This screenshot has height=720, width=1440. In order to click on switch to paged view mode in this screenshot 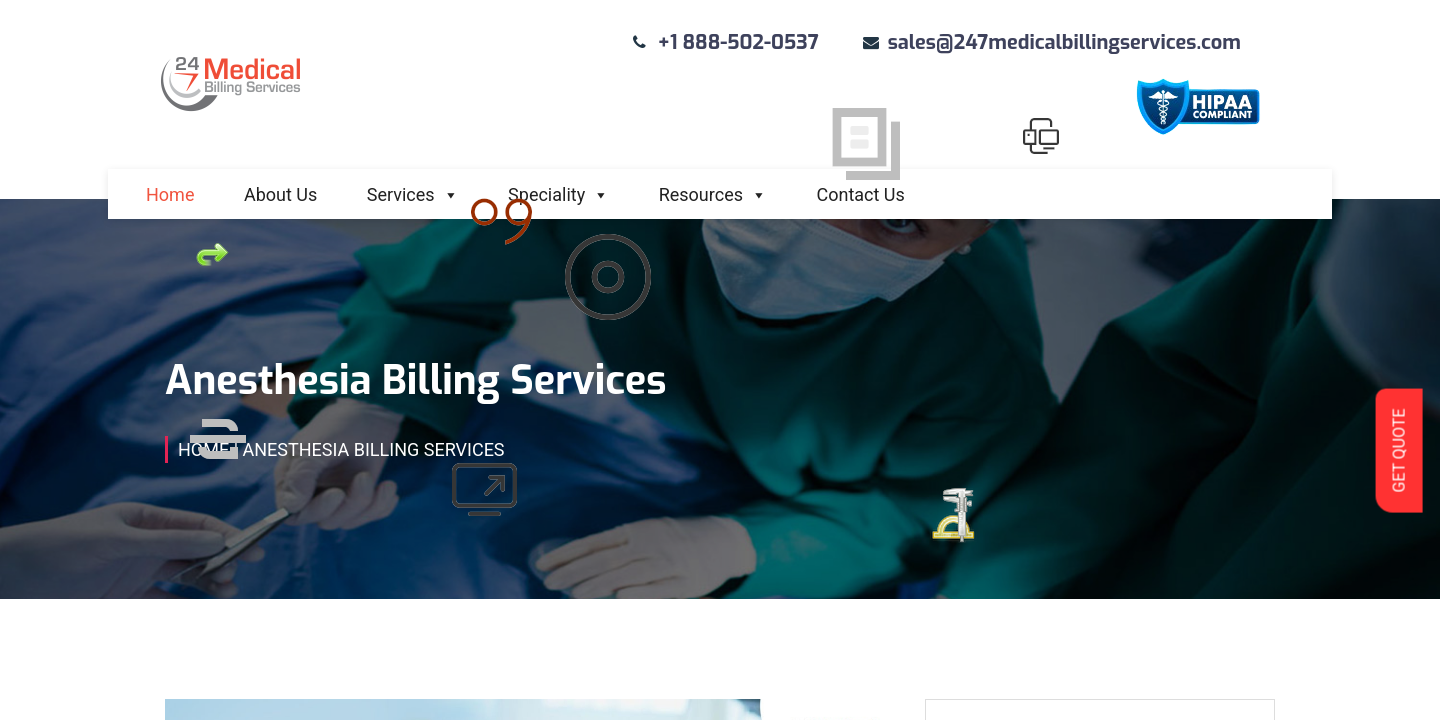, I will do `click(864, 144)`.